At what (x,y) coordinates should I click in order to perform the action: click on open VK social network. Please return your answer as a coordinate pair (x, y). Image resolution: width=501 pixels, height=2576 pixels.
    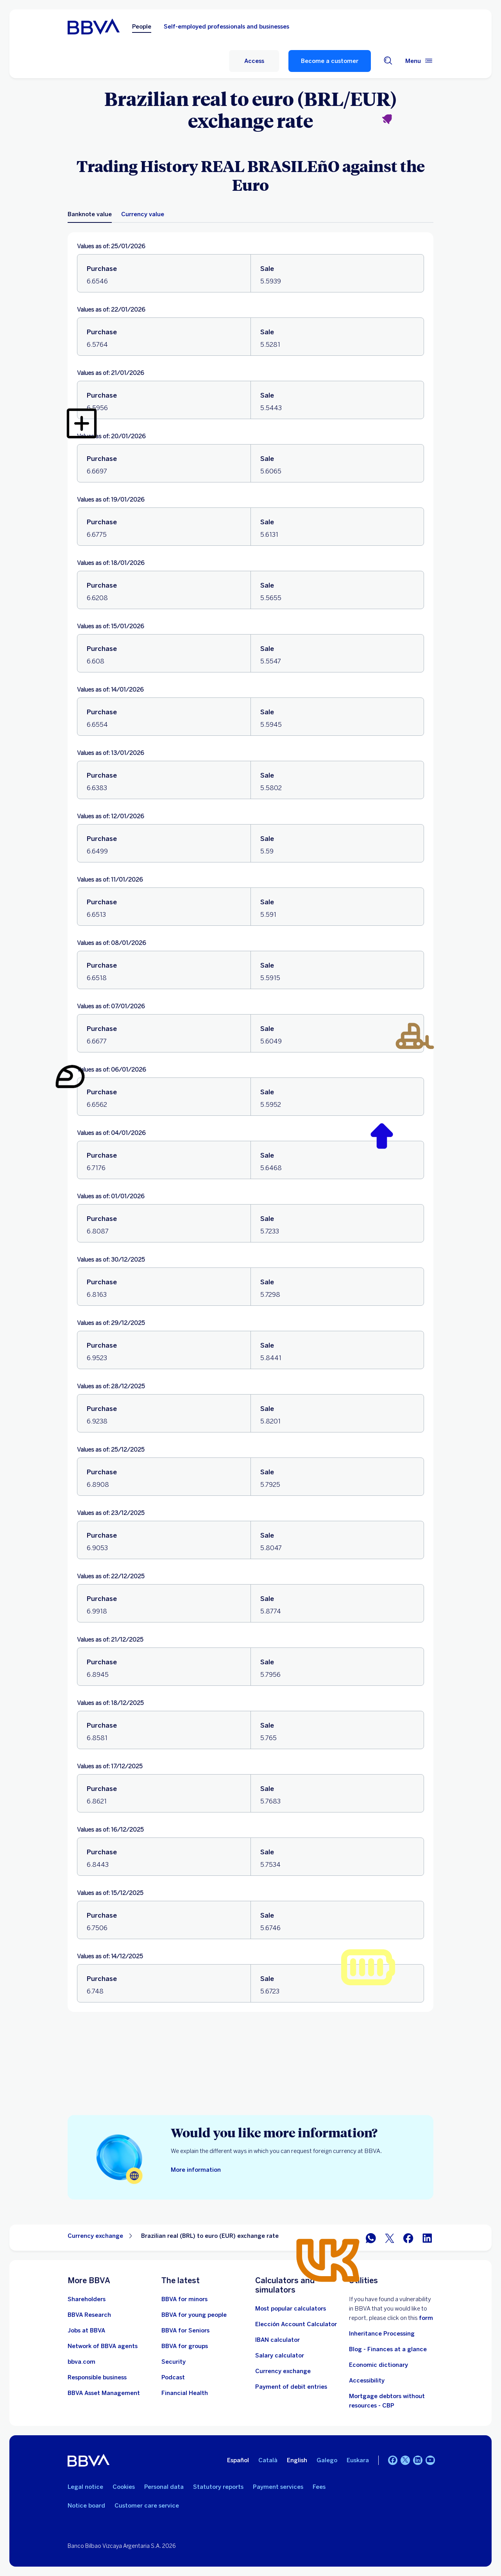
    Looking at the image, I should click on (328, 2259).